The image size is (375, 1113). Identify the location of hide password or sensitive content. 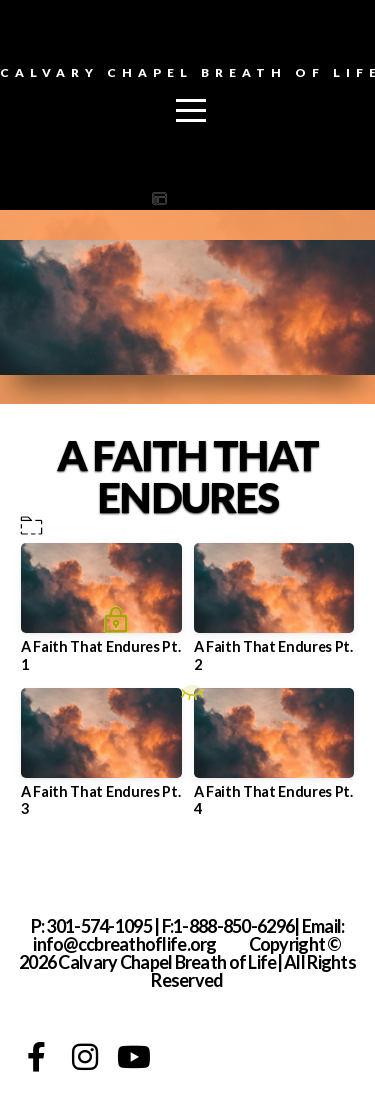
(192, 692).